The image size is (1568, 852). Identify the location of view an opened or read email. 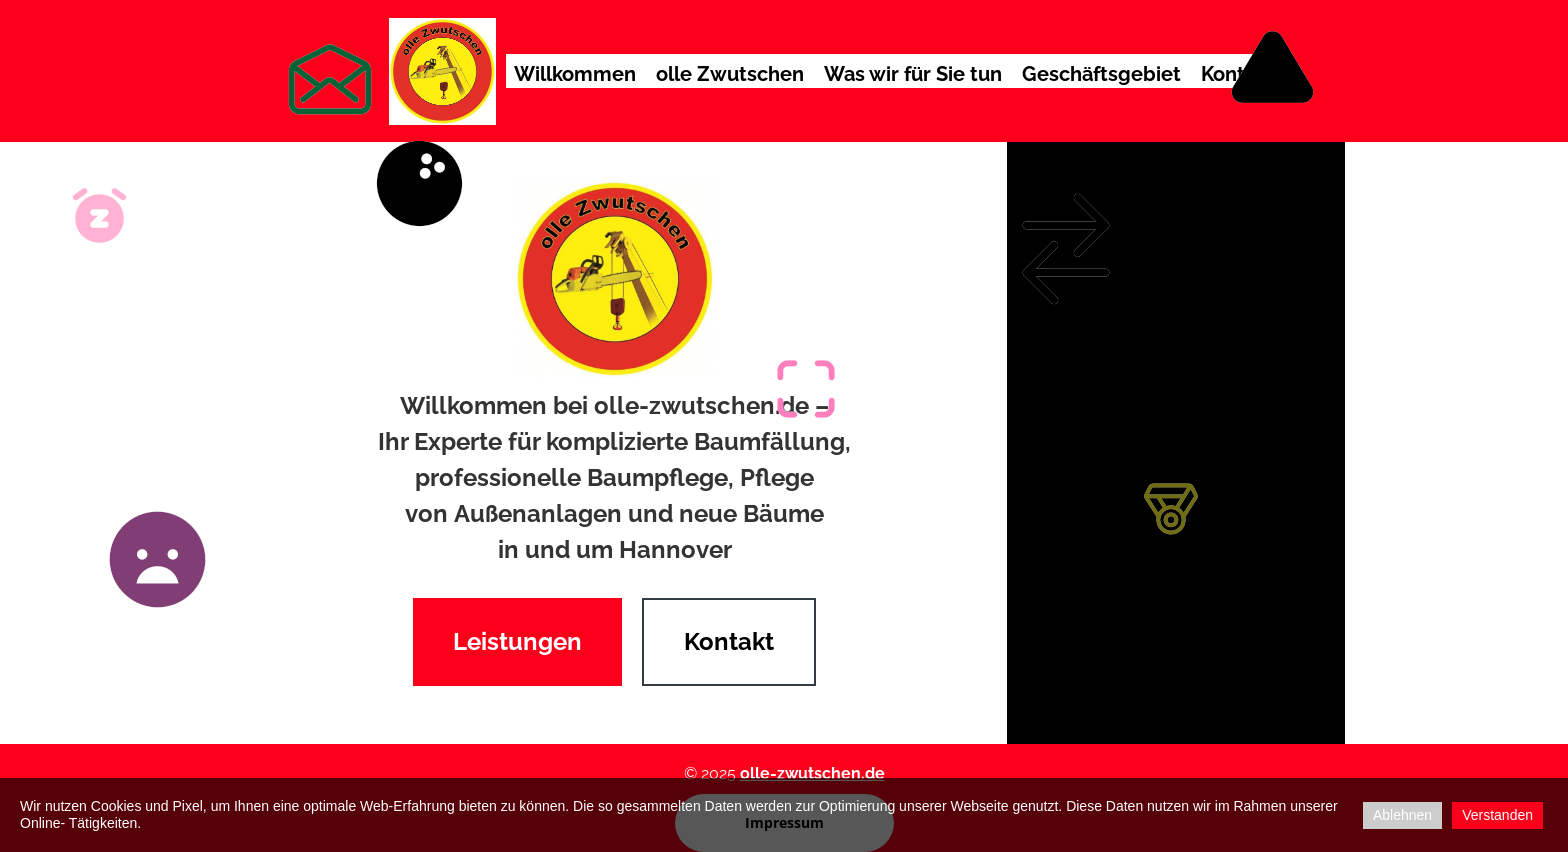
(330, 79).